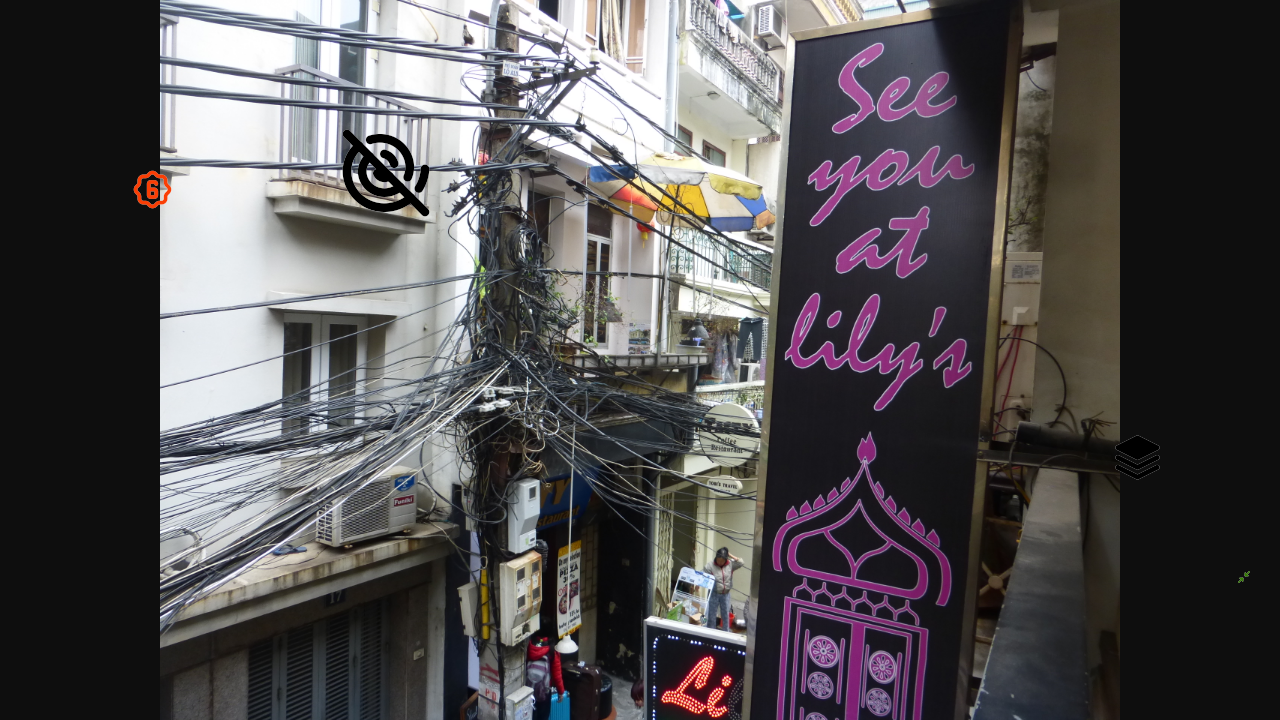  I want to click on indicates rank or position number 6, so click(152, 189).